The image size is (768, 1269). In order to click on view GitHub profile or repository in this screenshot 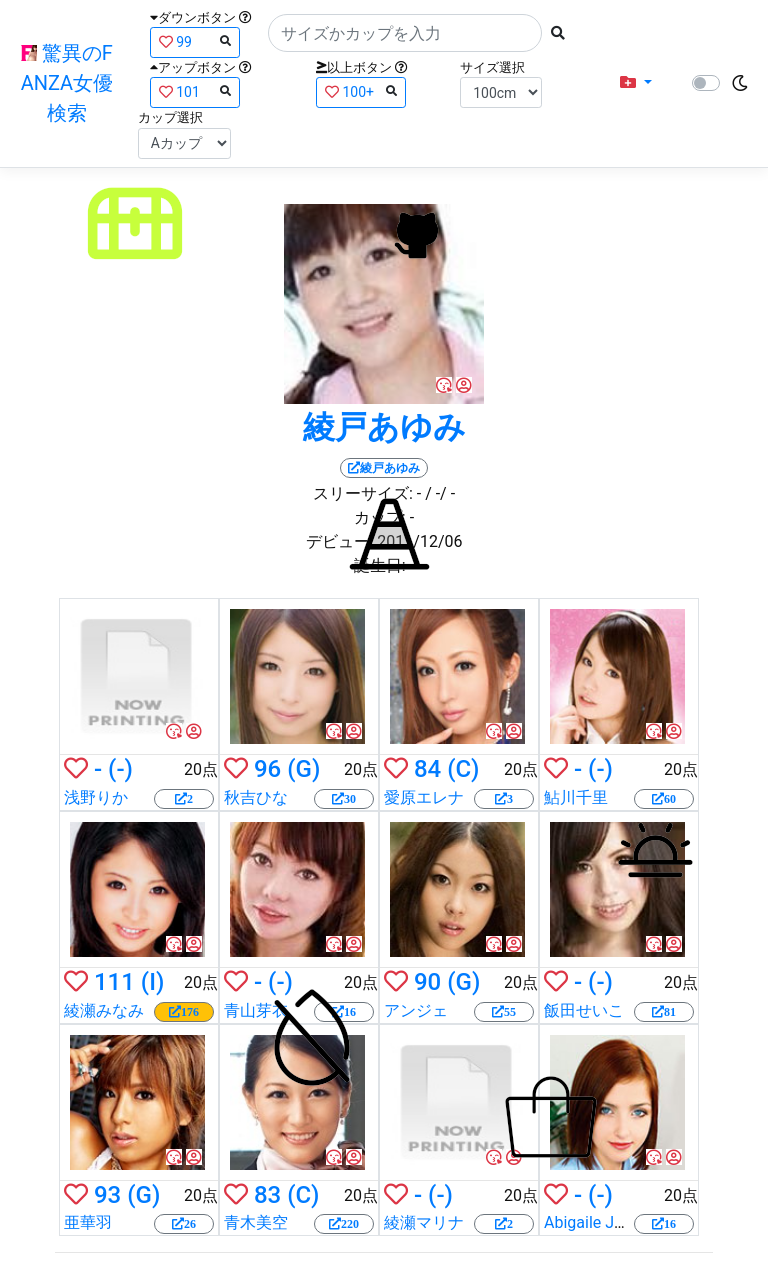, I will do `click(417, 235)`.